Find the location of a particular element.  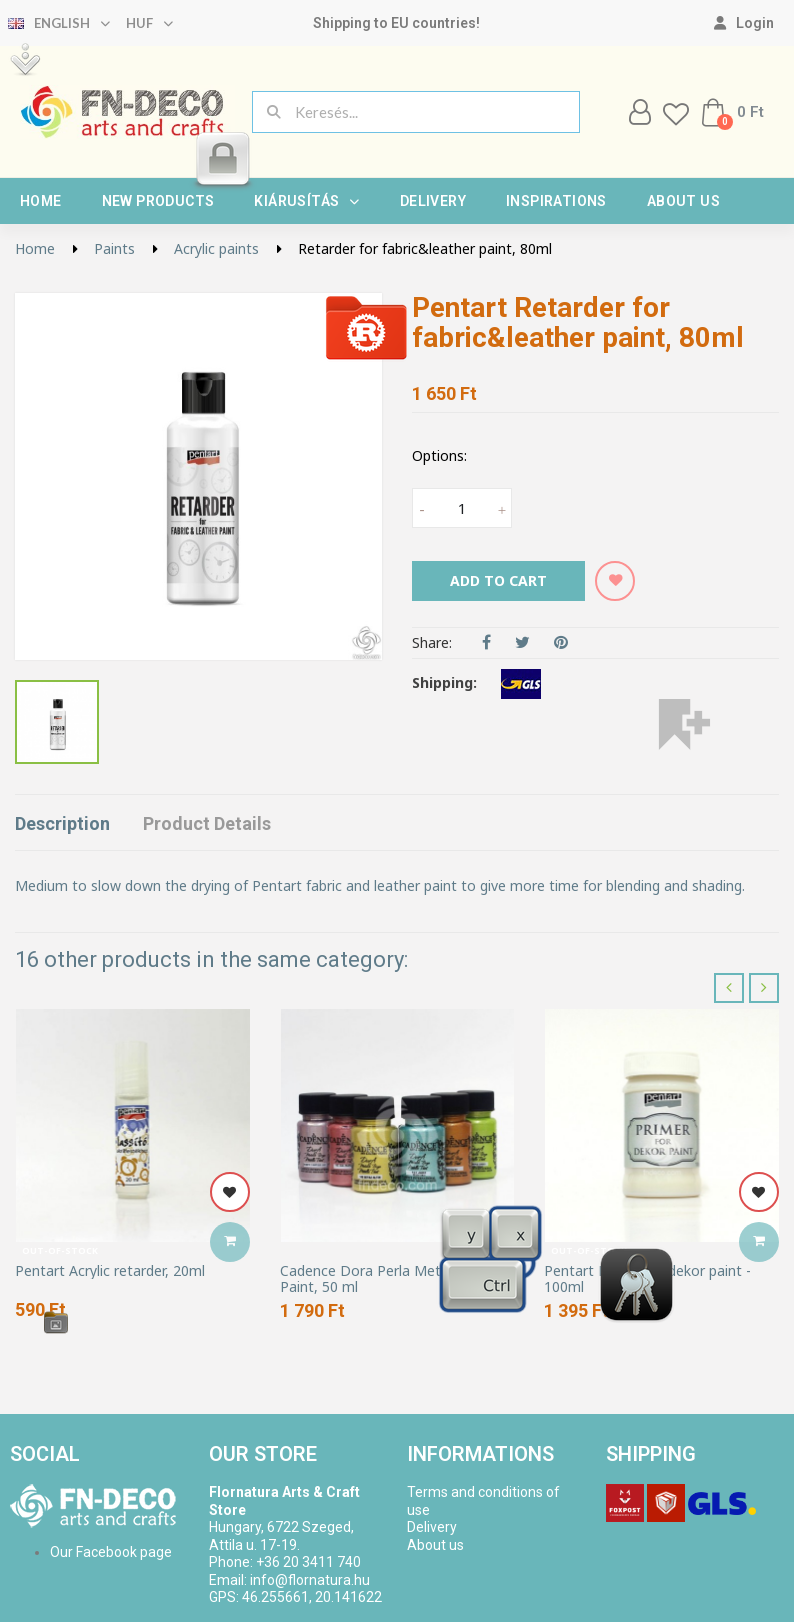

indicates a locked or read-only file is located at coordinates (223, 161).